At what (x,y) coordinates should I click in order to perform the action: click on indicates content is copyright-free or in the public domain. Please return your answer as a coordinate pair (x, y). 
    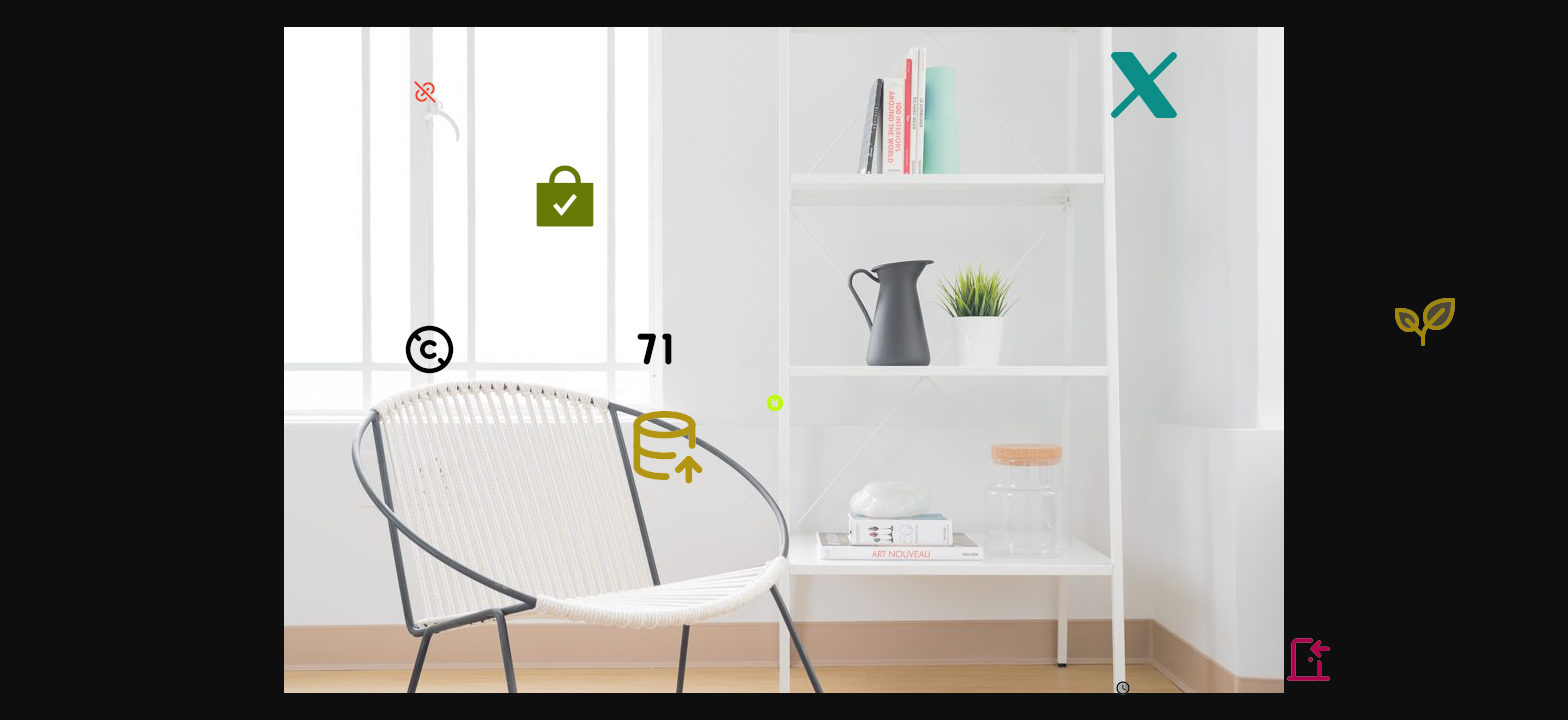
    Looking at the image, I should click on (429, 349).